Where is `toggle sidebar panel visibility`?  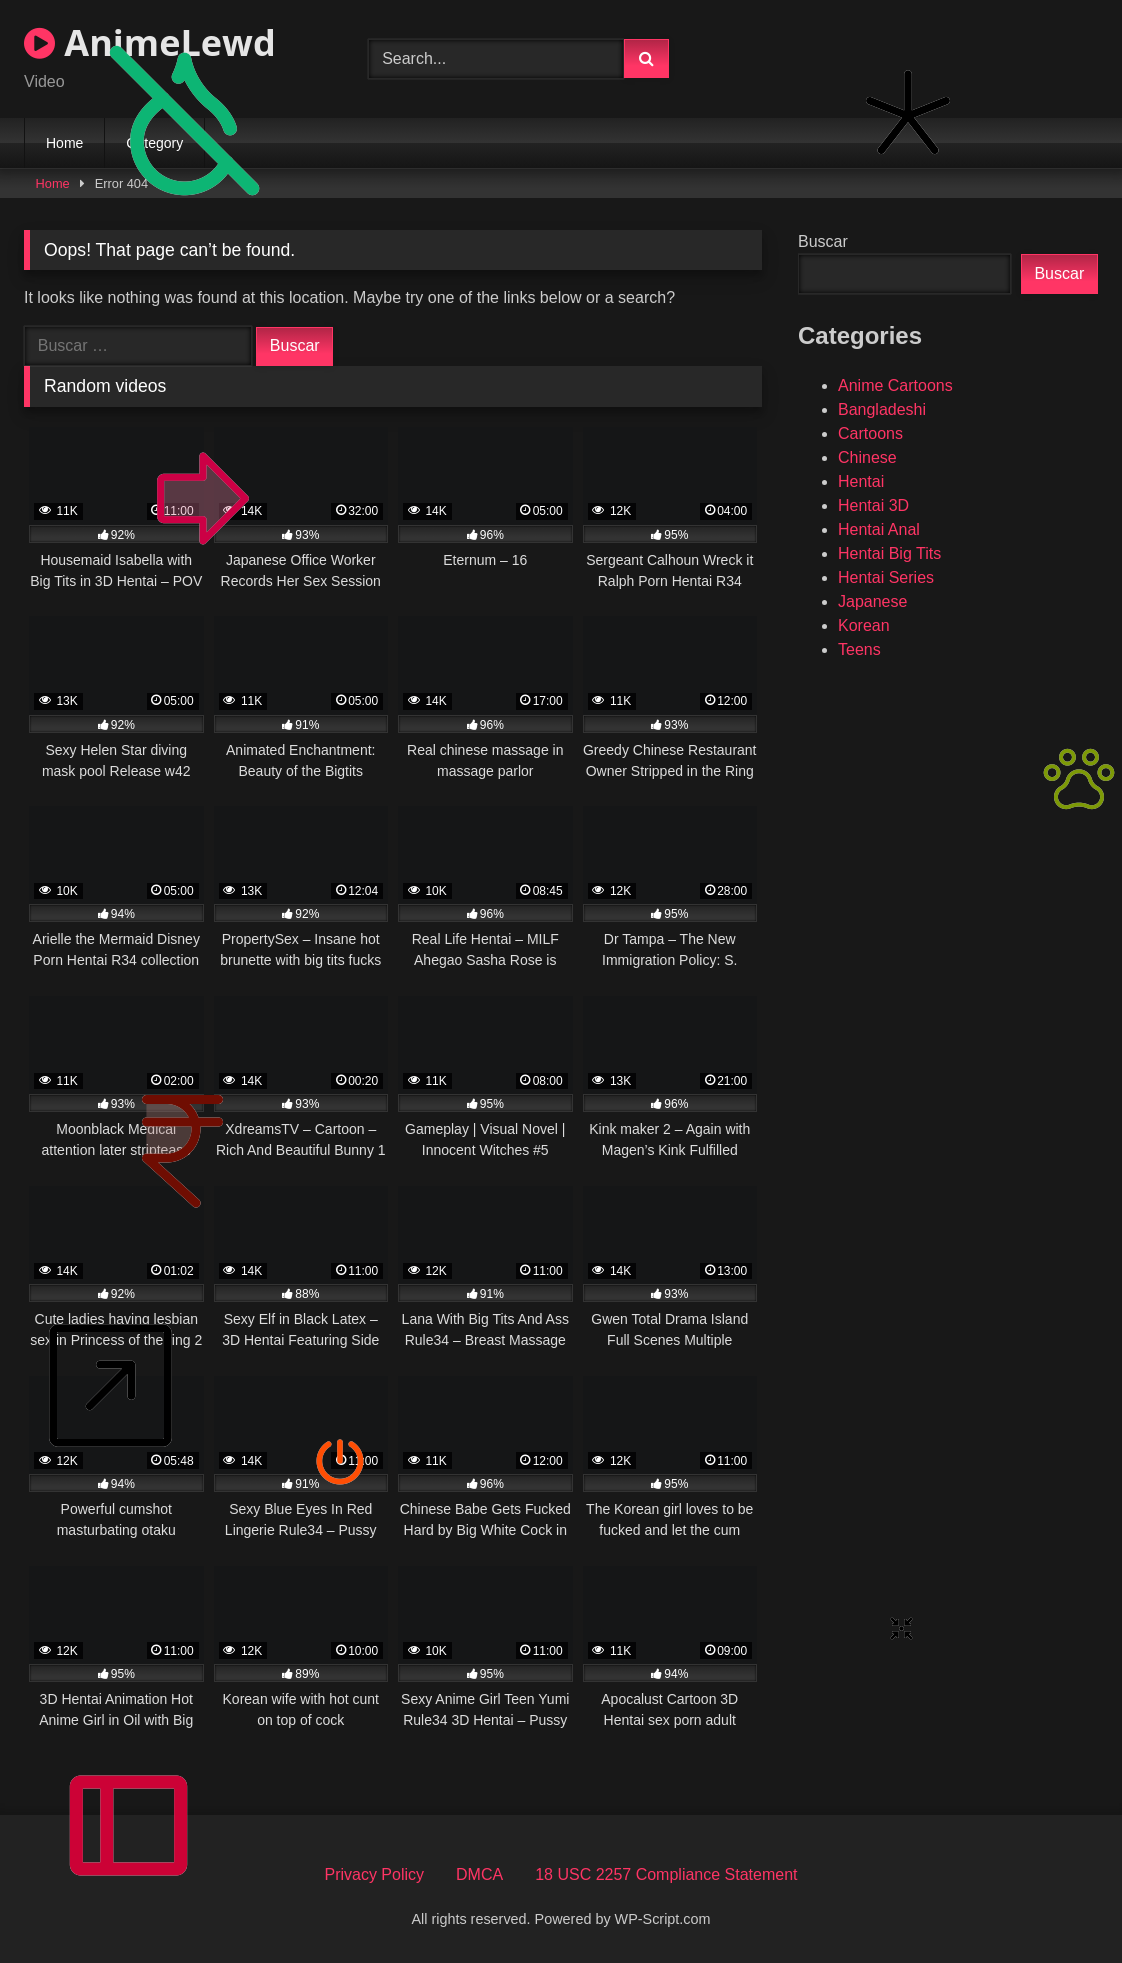 toggle sidebar panel visibility is located at coordinates (128, 1825).